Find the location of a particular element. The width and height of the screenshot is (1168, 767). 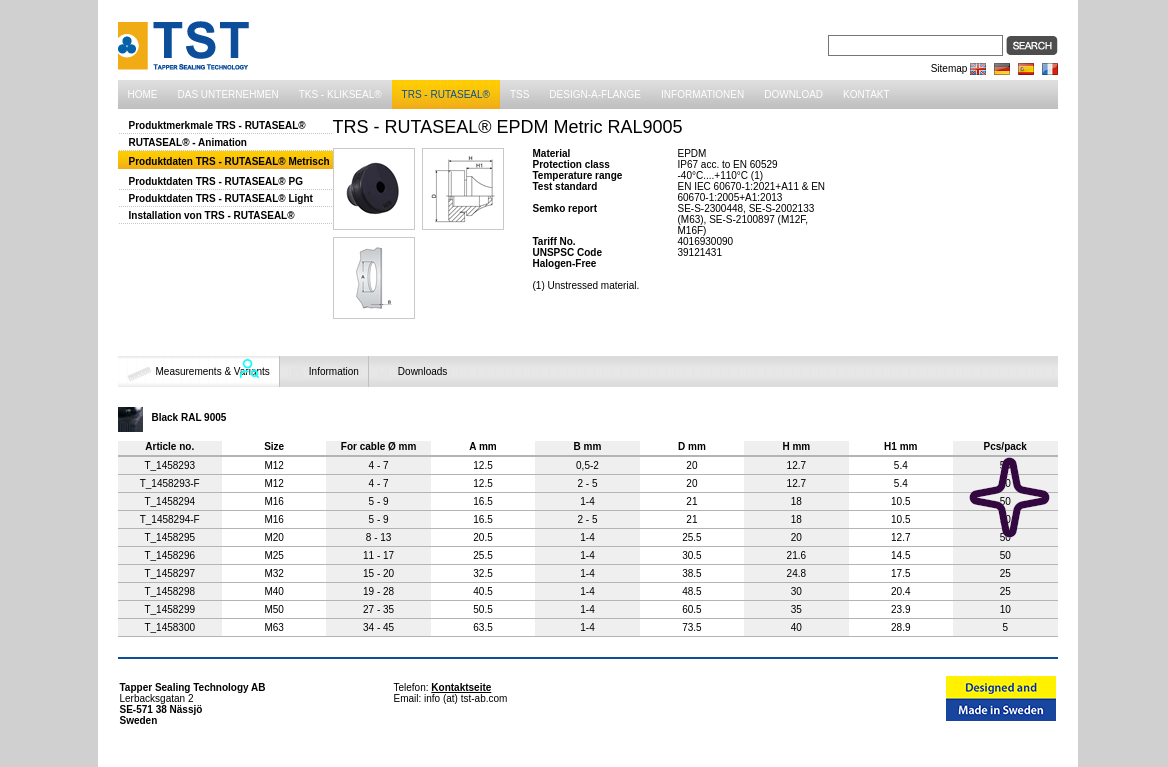

search for a user or contact is located at coordinates (249, 368).